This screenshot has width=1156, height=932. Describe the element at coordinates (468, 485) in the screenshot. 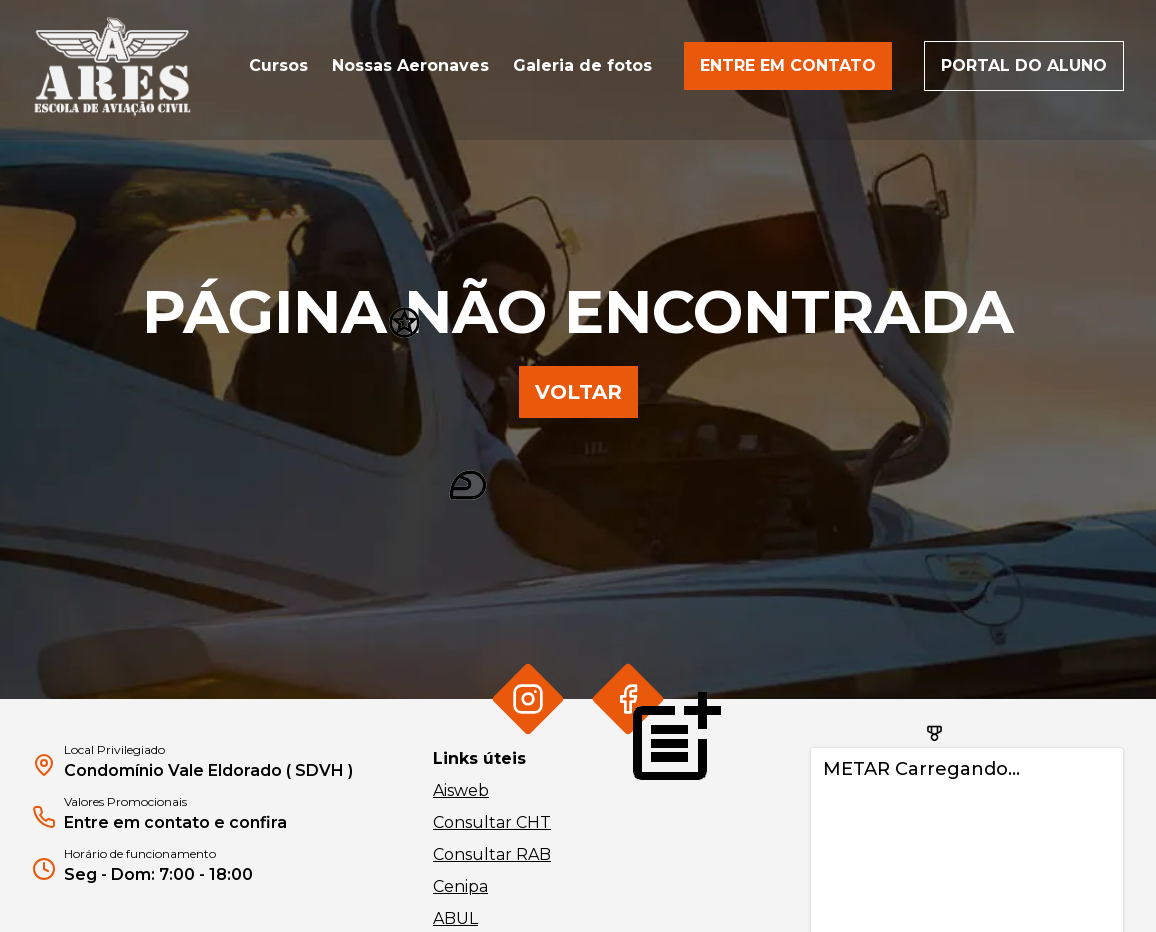

I see `access motorsports or racing content` at that location.